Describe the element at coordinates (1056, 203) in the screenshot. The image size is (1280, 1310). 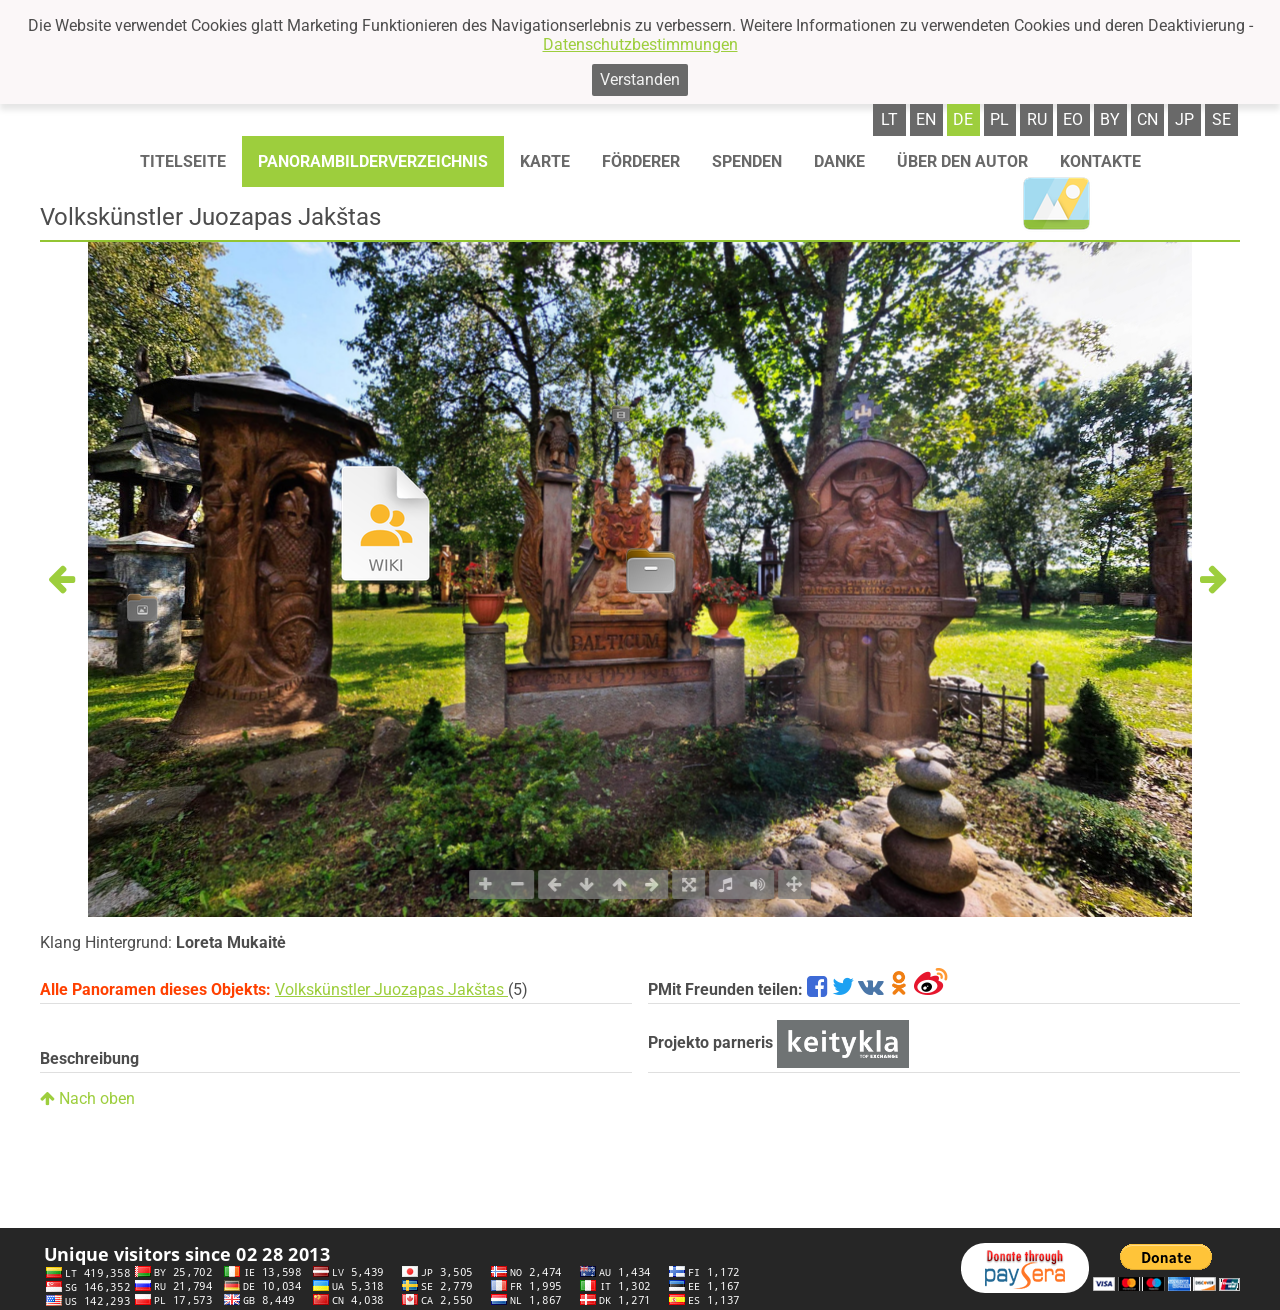
I see `open the photos app` at that location.